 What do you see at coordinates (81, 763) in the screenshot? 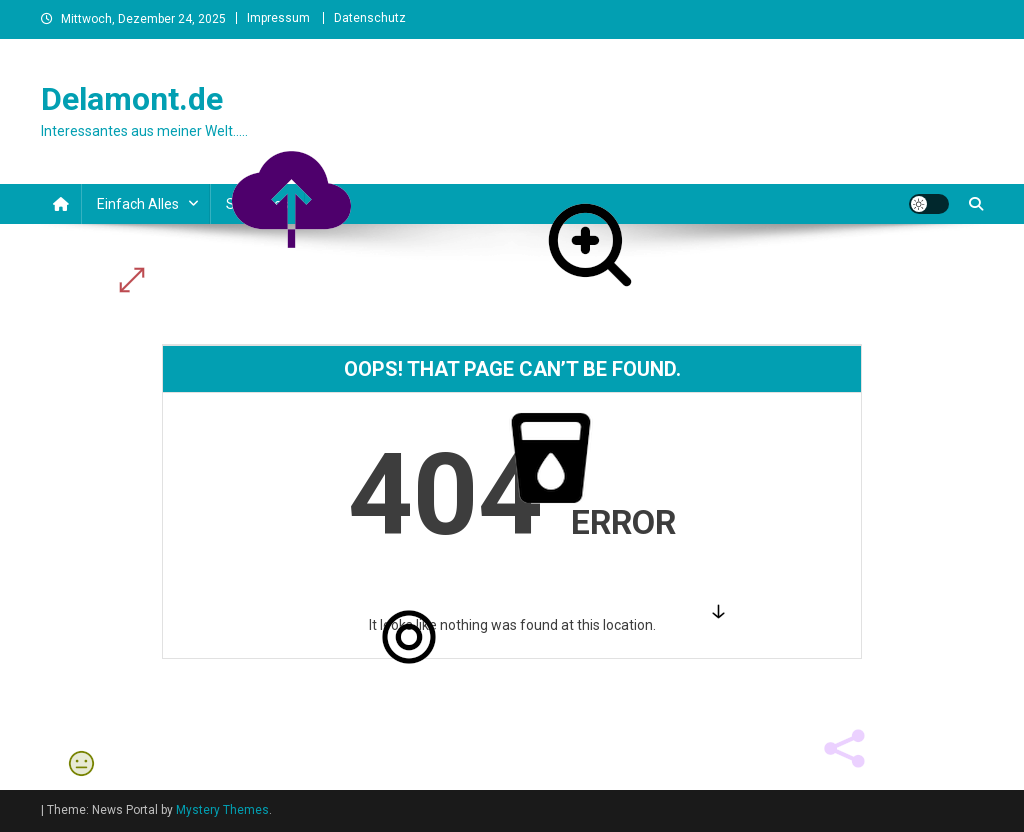
I see `rate experience as neutral or average` at bounding box center [81, 763].